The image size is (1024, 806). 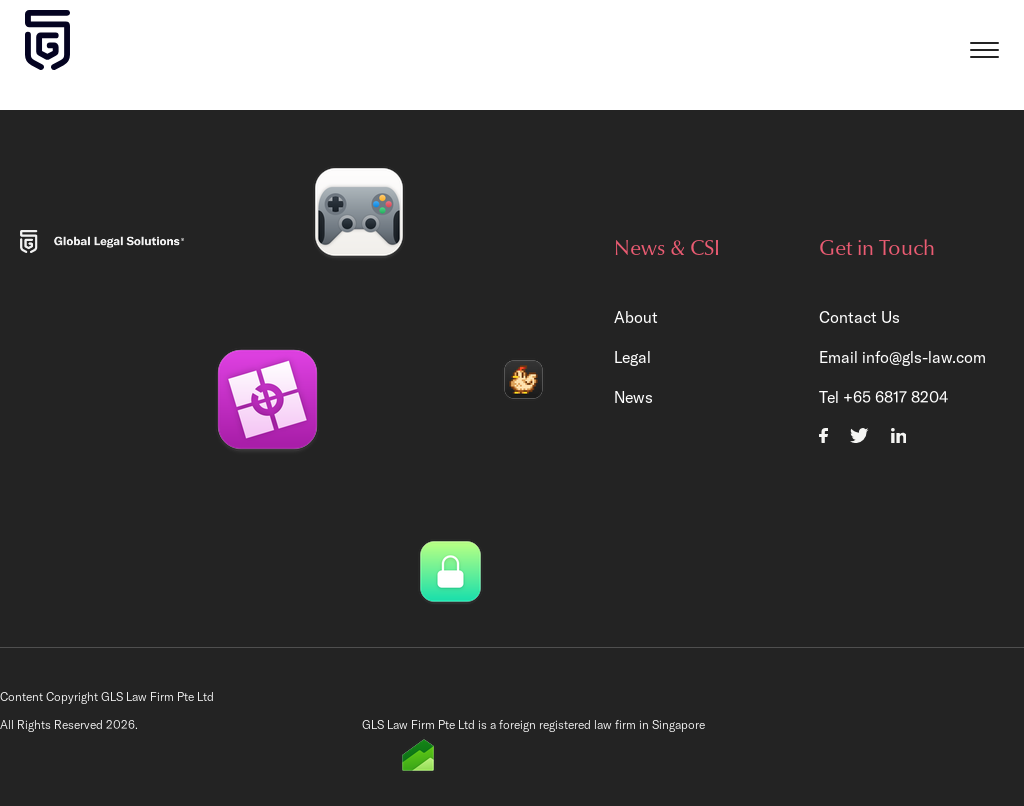 I want to click on game controller input device settings, so click(x=359, y=212).